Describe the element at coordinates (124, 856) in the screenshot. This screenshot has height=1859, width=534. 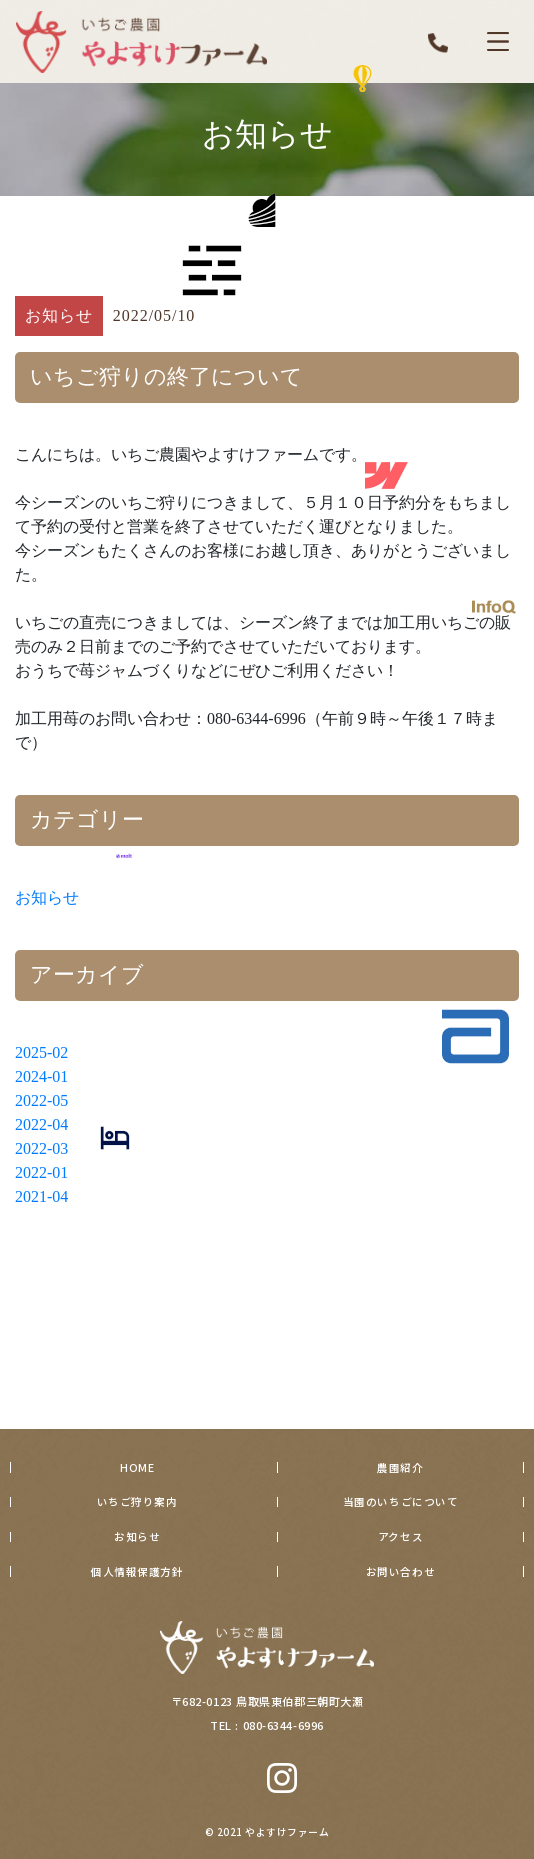
I see `visit malt freelancer platform` at that location.